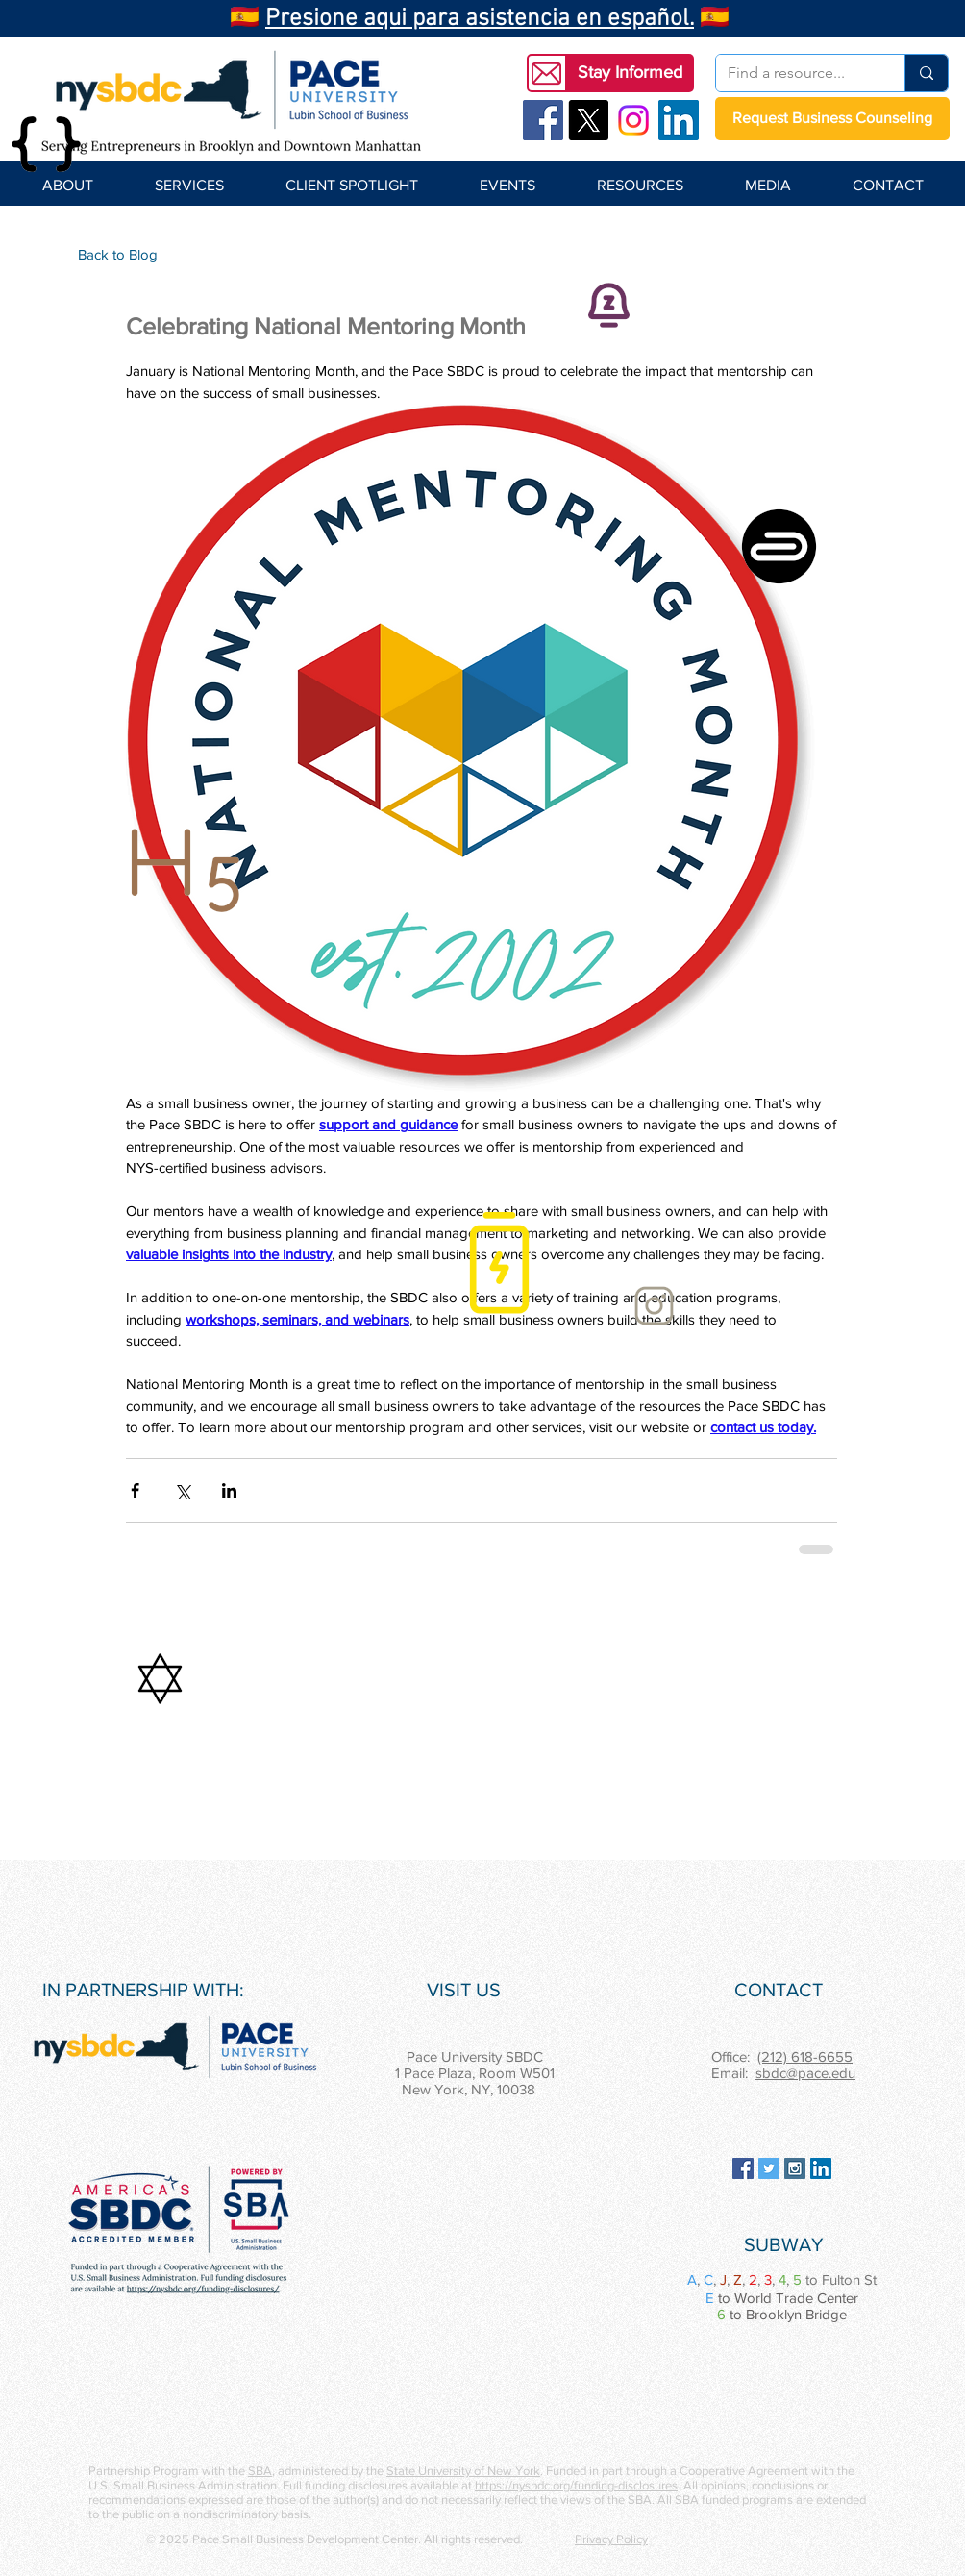 The image size is (965, 2576). Describe the element at coordinates (46, 144) in the screenshot. I see `access code or developer settings` at that location.